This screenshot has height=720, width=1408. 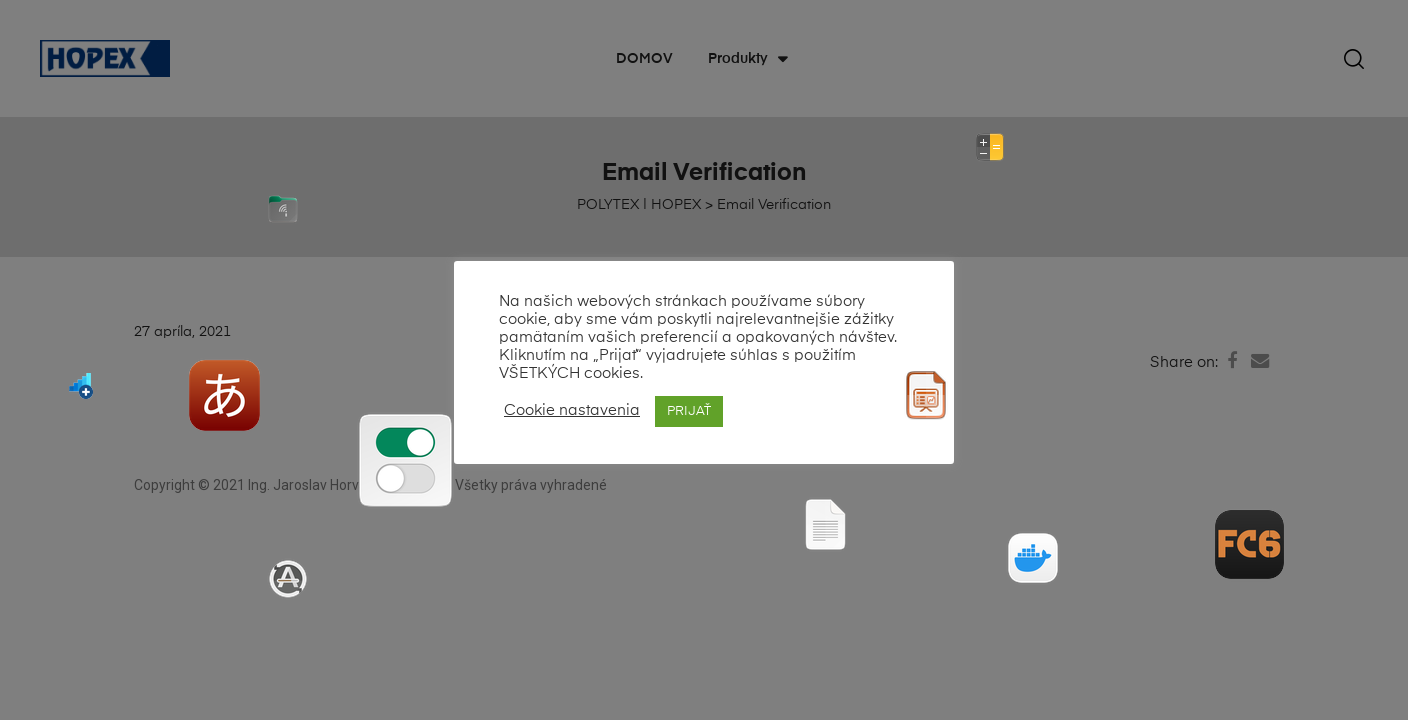 I want to click on launch Far Cry 6 game, so click(x=1249, y=544).